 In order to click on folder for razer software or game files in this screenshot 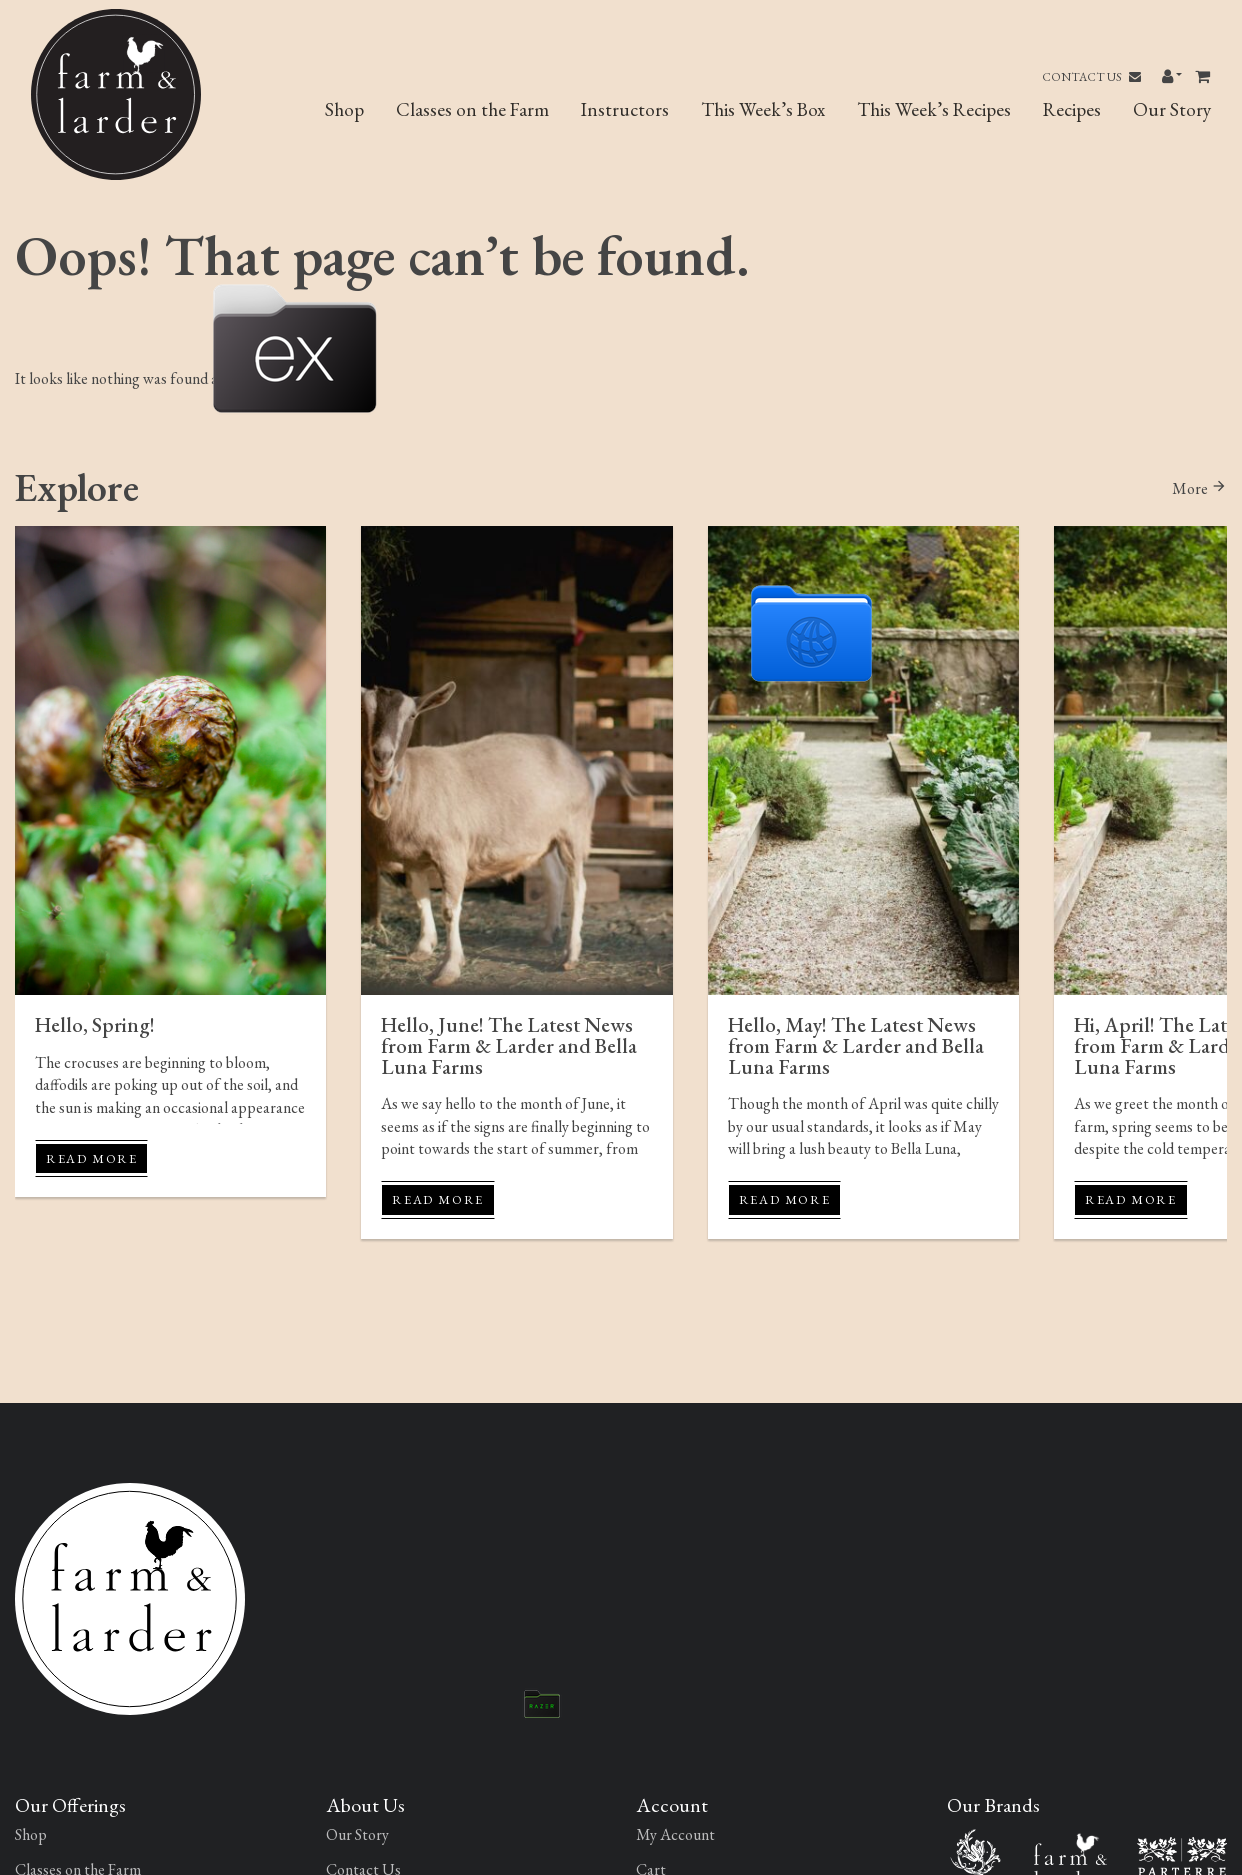, I will do `click(542, 1705)`.